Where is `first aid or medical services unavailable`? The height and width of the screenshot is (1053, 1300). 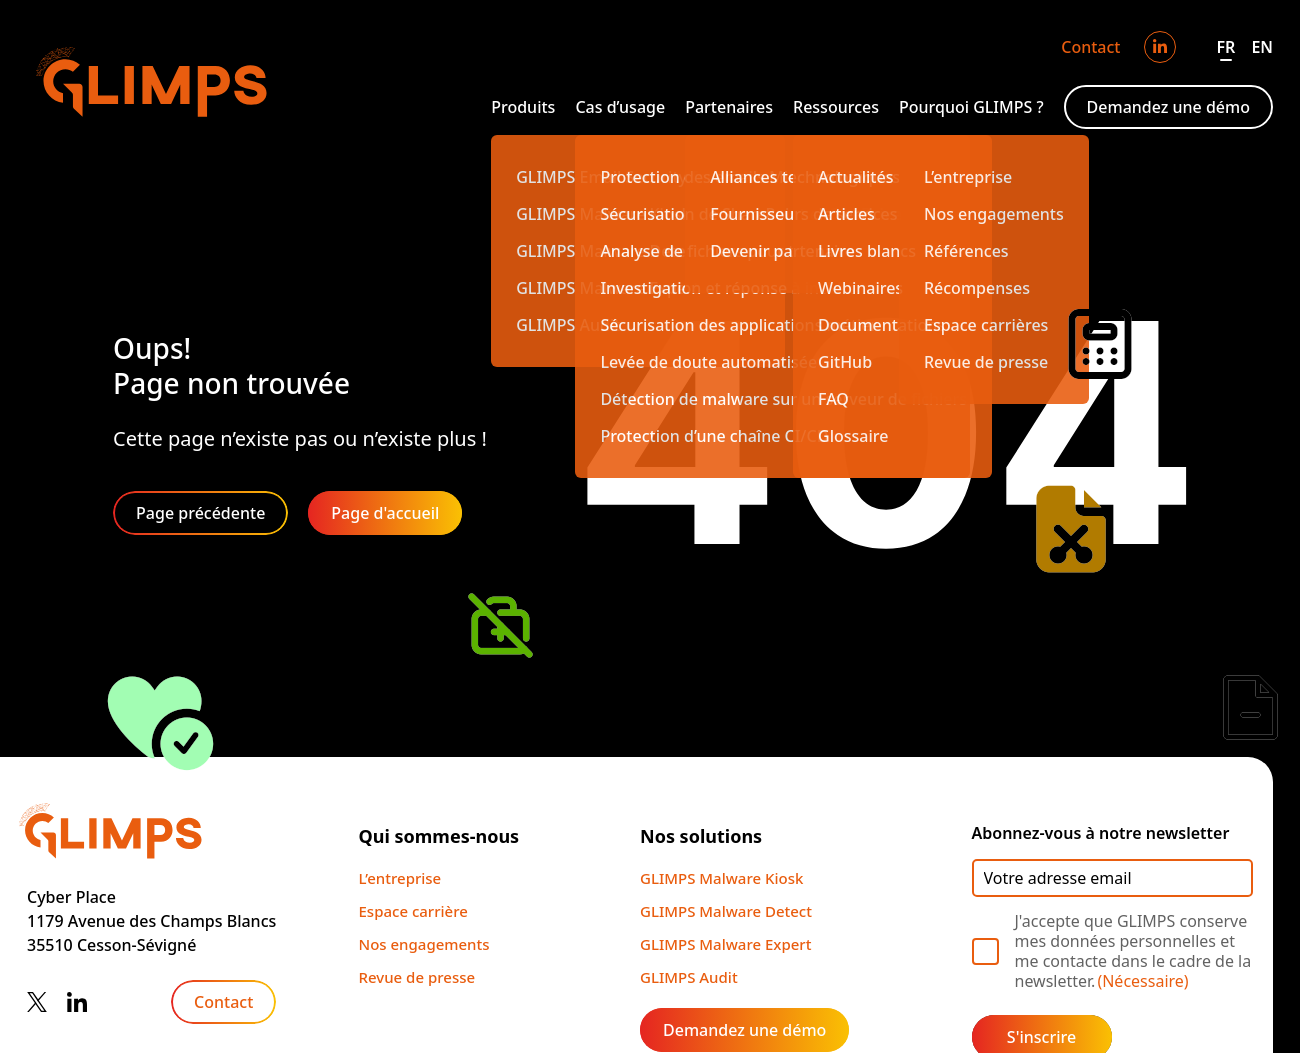
first aid or medical services unavailable is located at coordinates (500, 625).